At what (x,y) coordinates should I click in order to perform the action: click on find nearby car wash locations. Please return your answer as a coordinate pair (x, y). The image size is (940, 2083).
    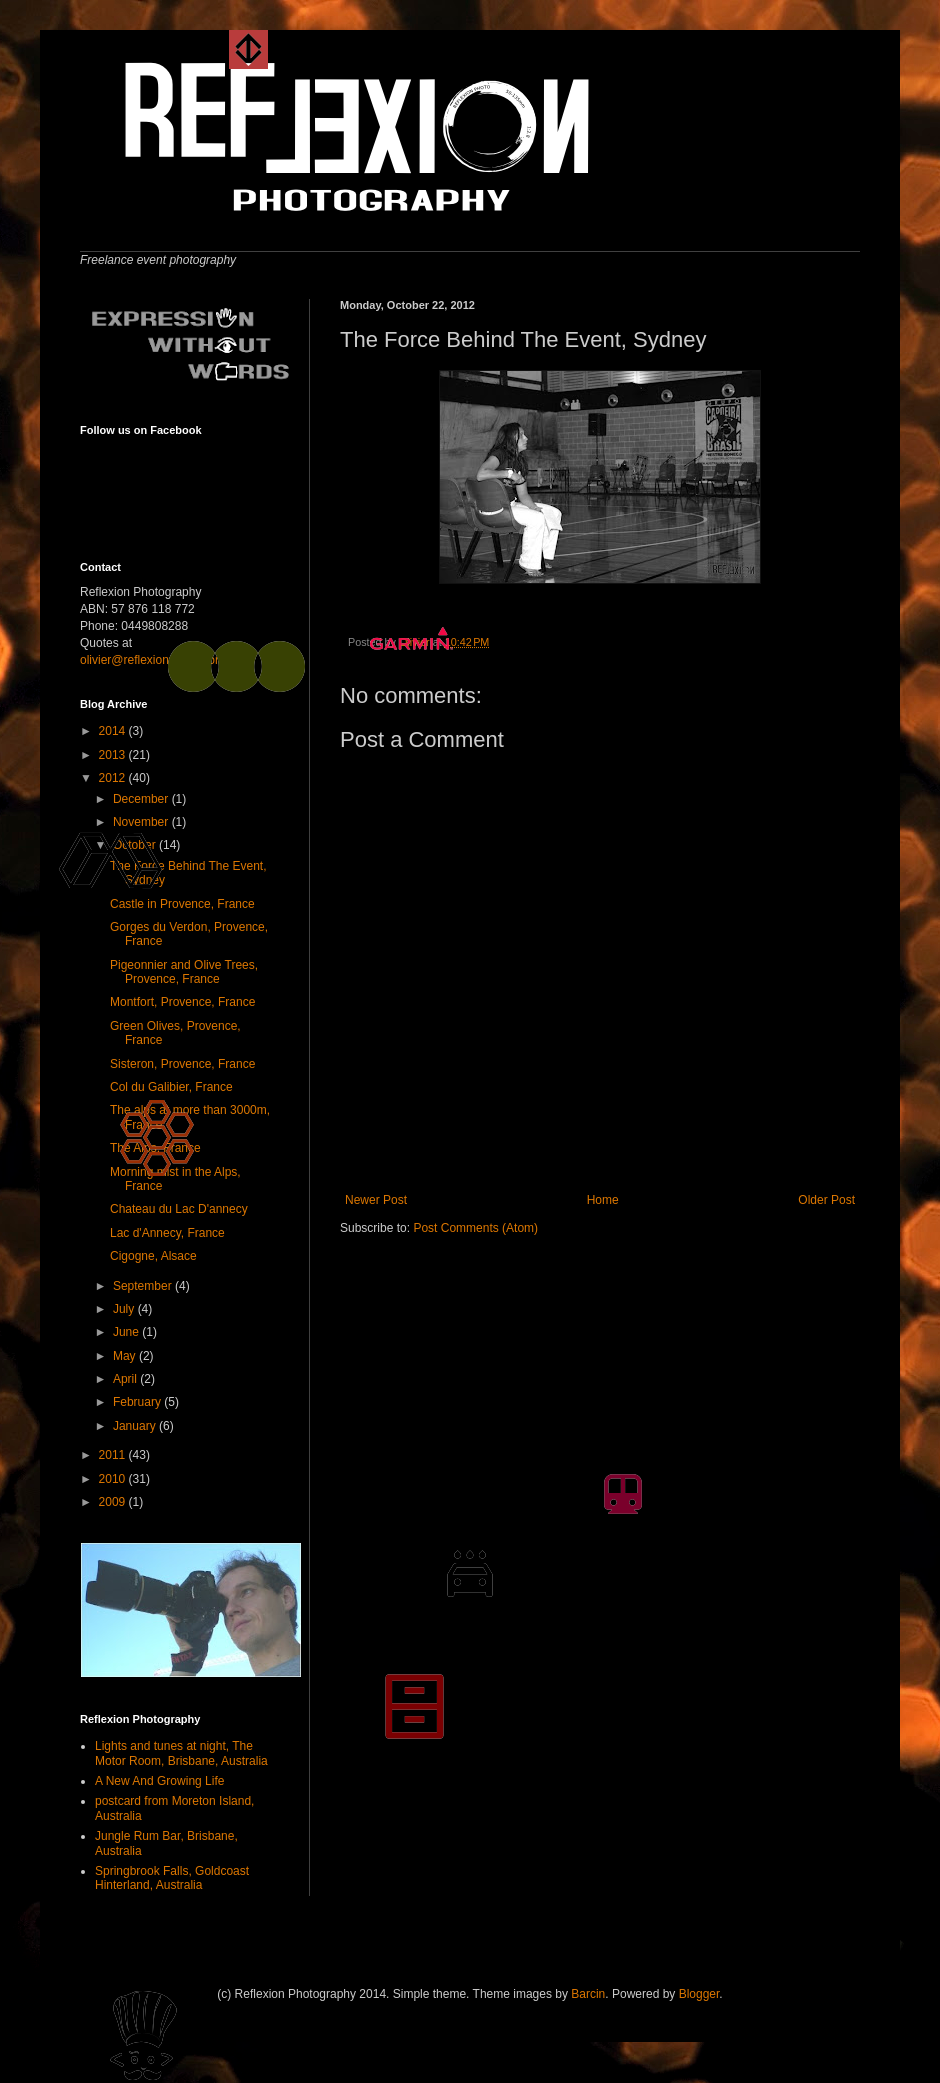
    Looking at the image, I should click on (470, 1572).